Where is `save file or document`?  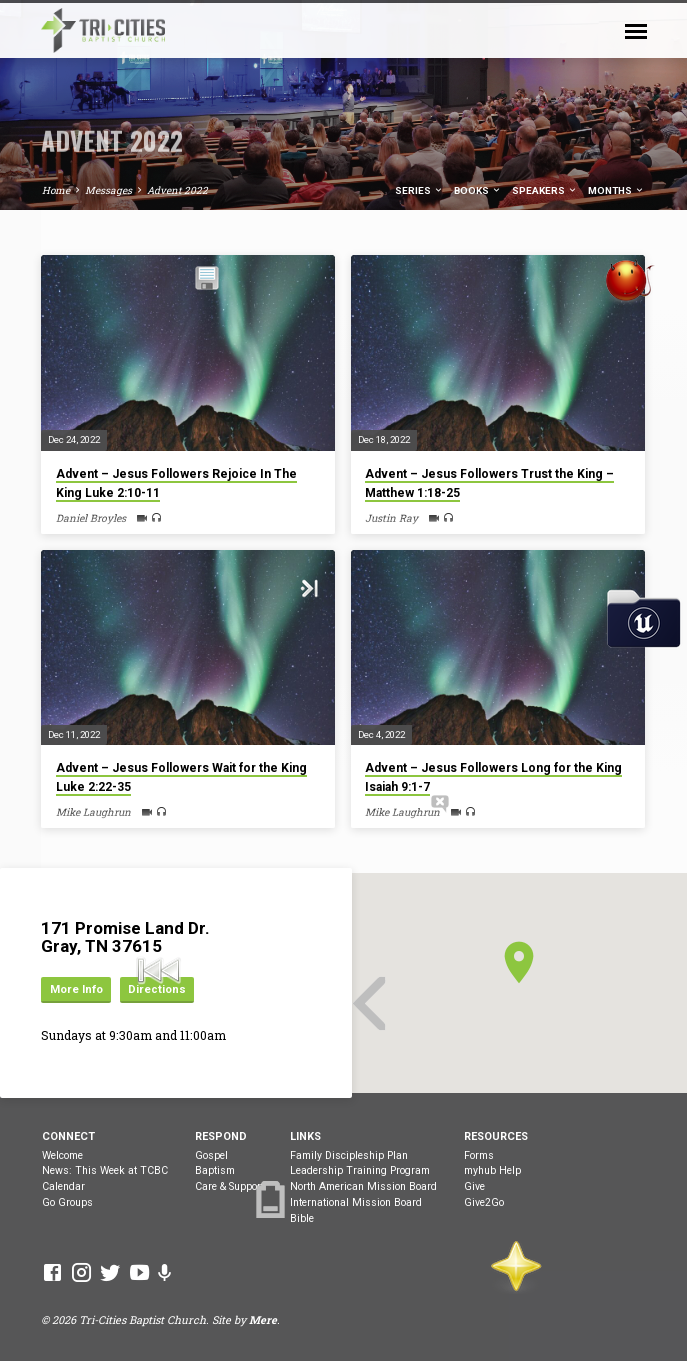
save file or document is located at coordinates (207, 278).